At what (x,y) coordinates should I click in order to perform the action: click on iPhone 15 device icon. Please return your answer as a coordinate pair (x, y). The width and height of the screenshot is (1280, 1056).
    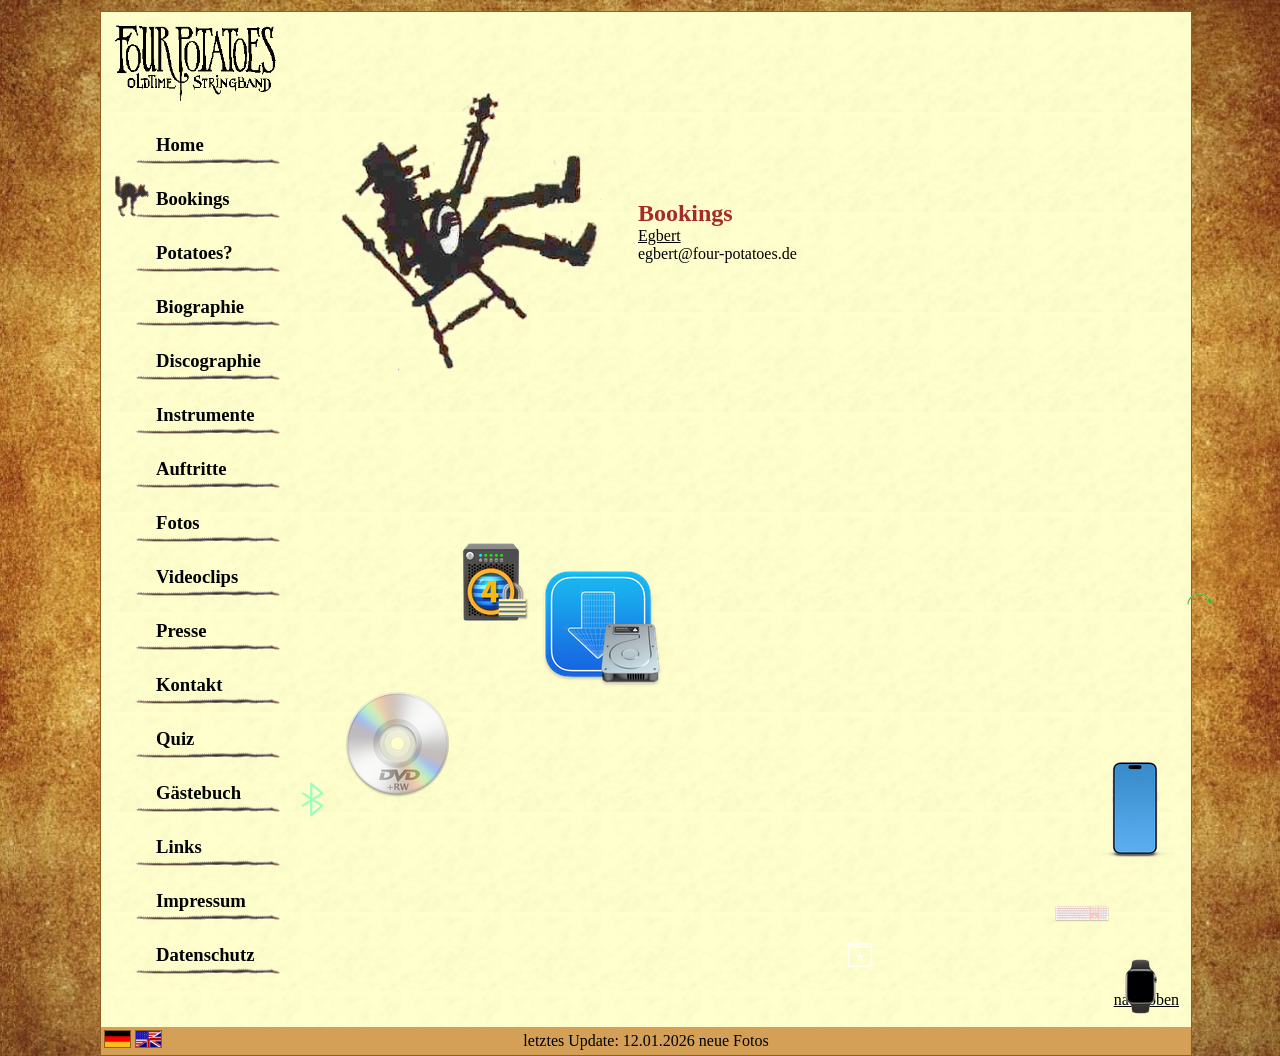
    Looking at the image, I should click on (1135, 810).